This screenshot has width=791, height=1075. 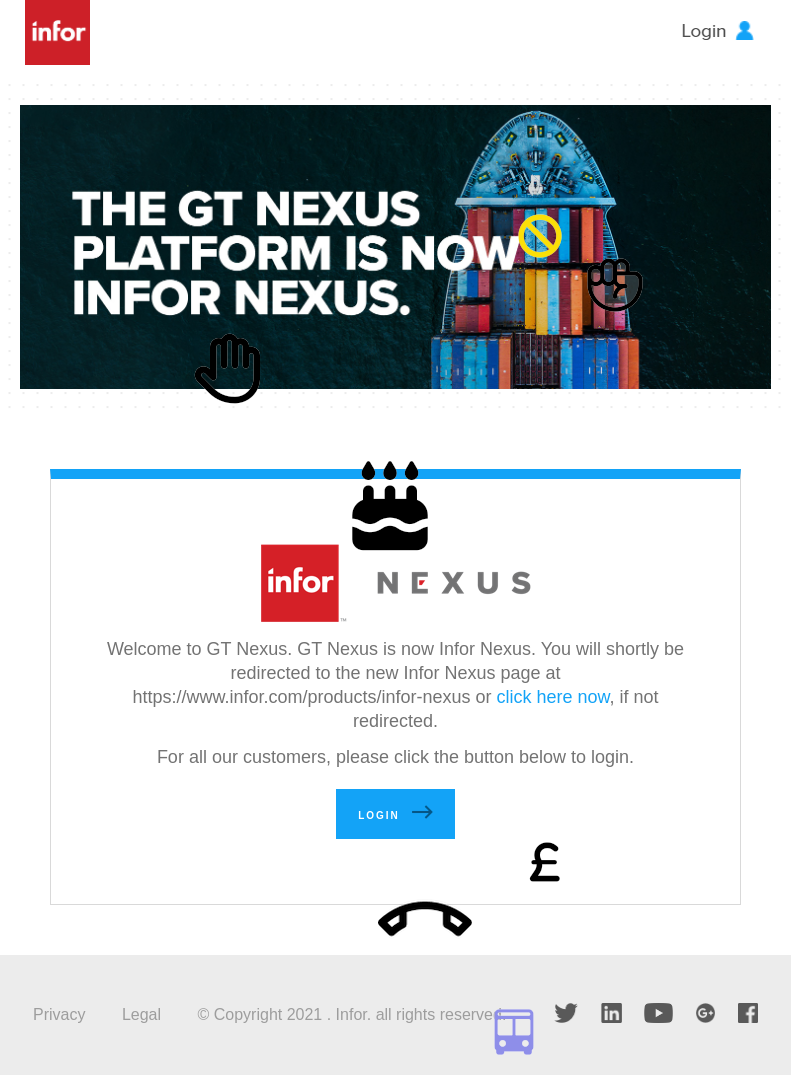 I want to click on indicates solidarity or support action, so click(x=615, y=284).